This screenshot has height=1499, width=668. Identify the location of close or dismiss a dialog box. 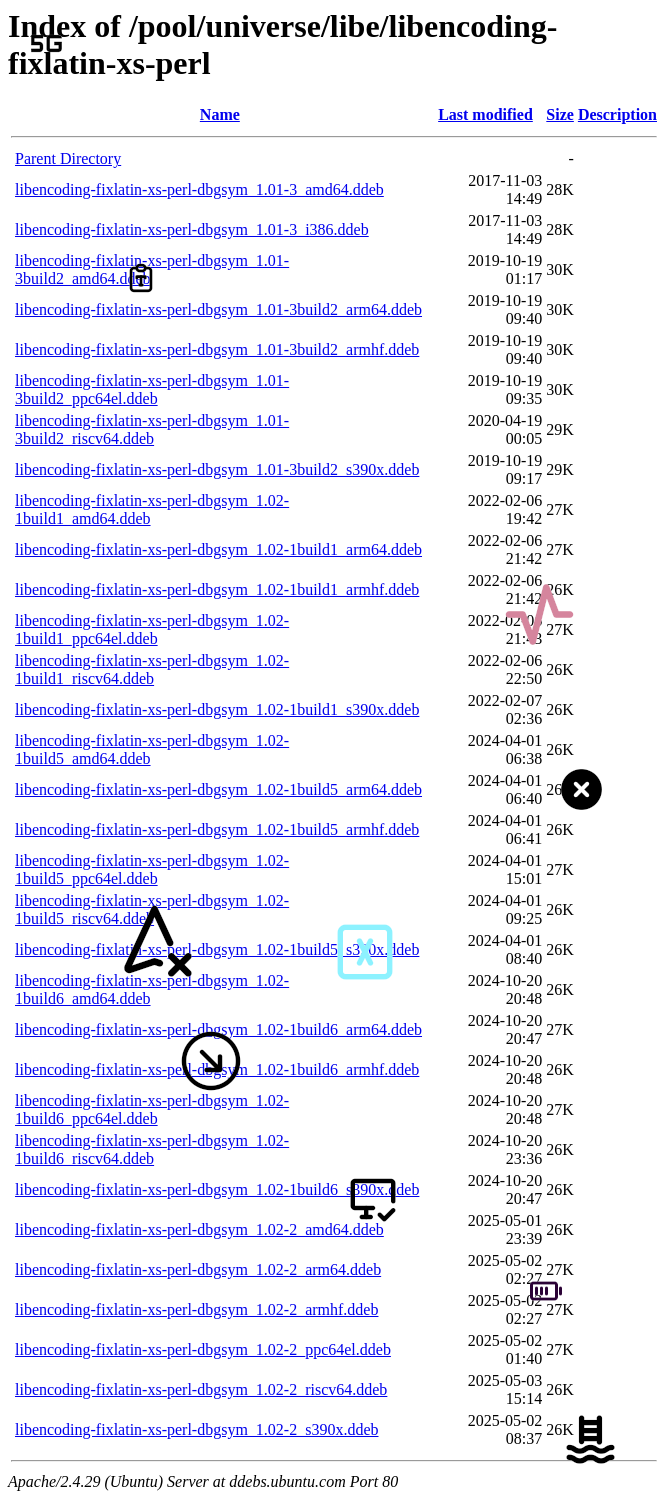
(365, 952).